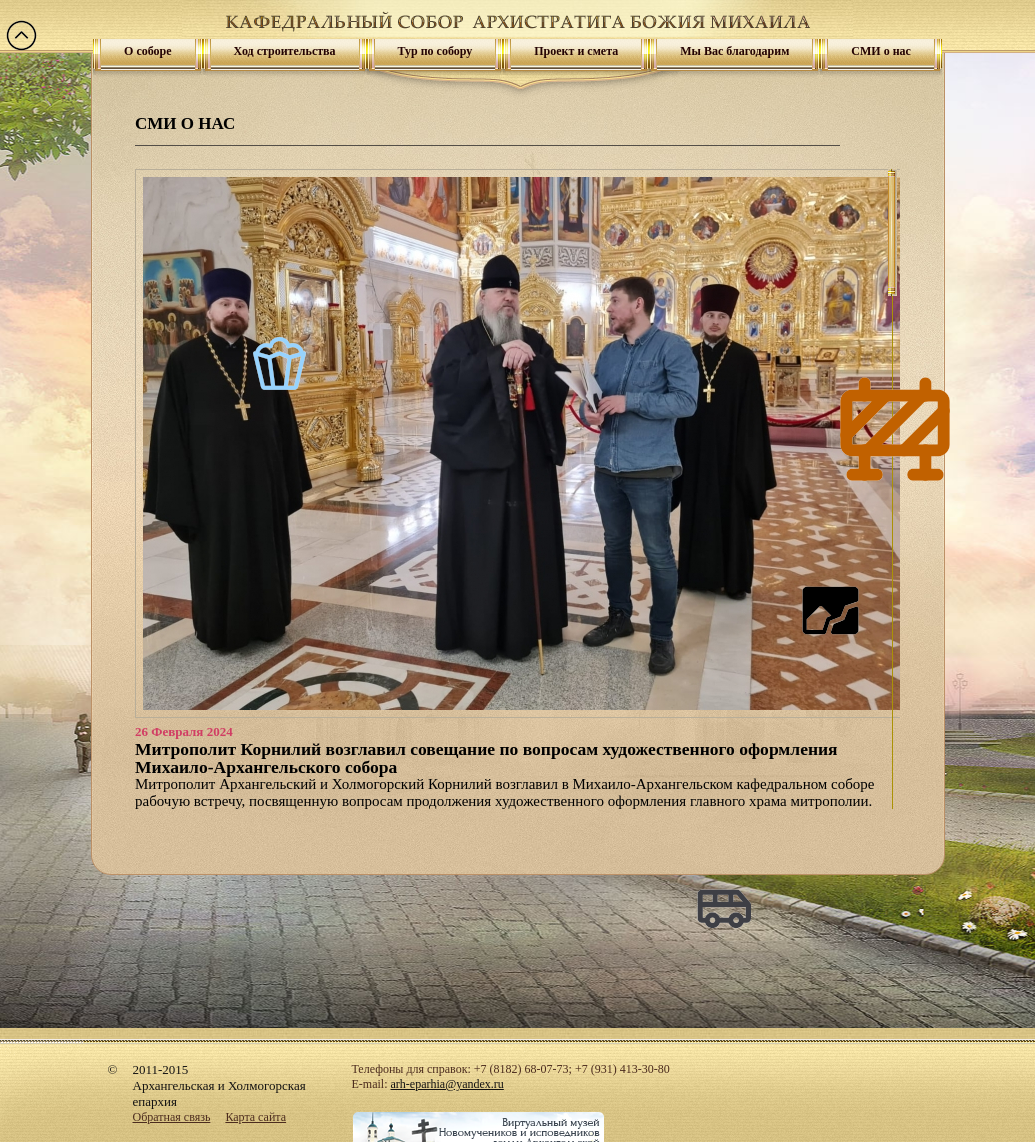 This screenshot has height=1142, width=1035. Describe the element at coordinates (279, 365) in the screenshot. I see `access movies or entertainment section` at that location.